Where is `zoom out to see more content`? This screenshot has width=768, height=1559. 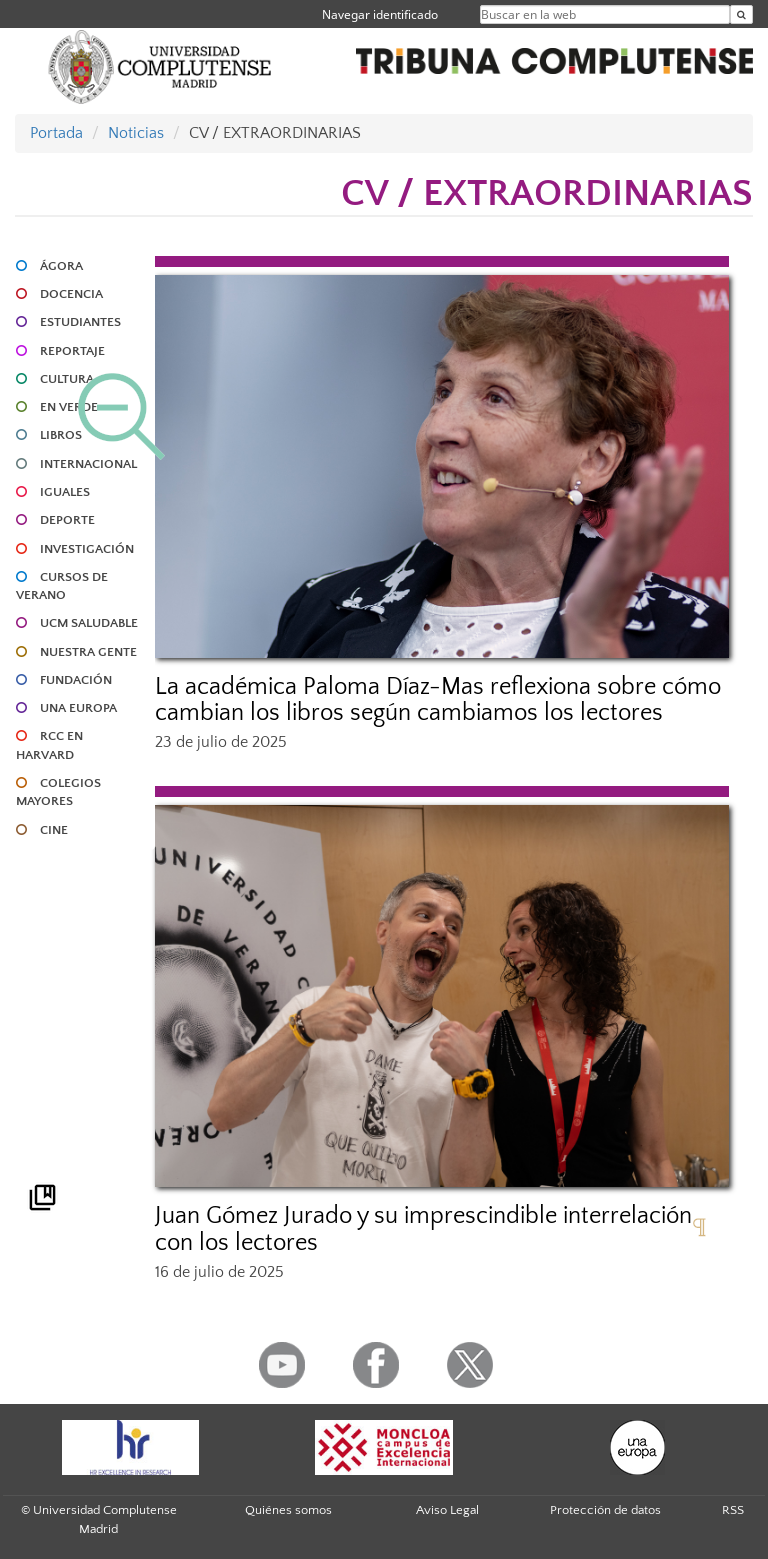
zoom out to see more content is located at coordinates (121, 416).